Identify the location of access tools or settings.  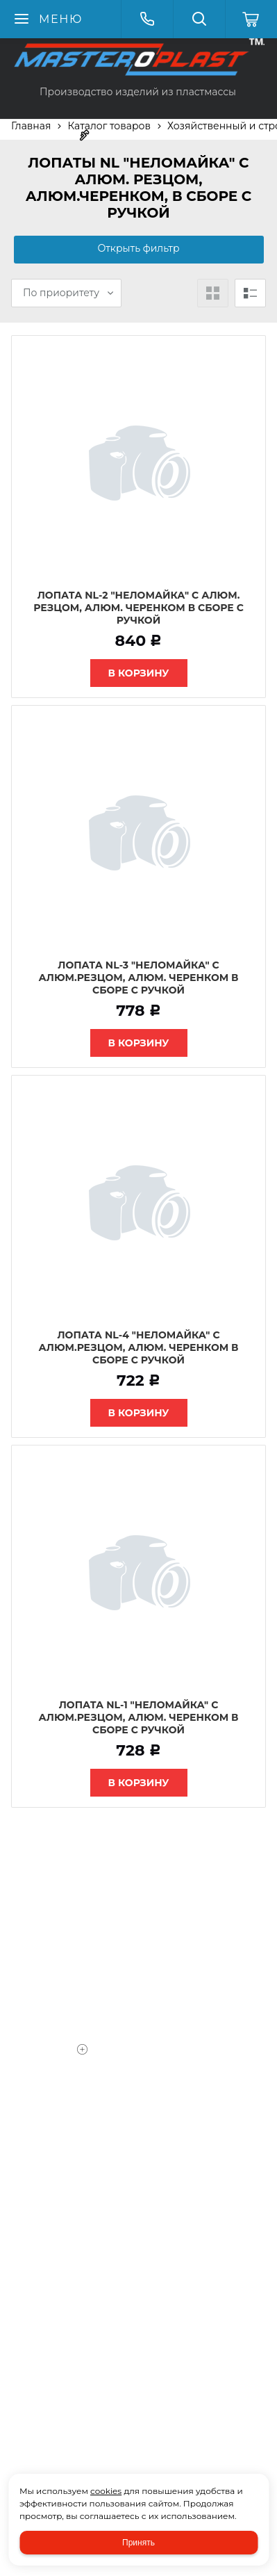
(84, 135).